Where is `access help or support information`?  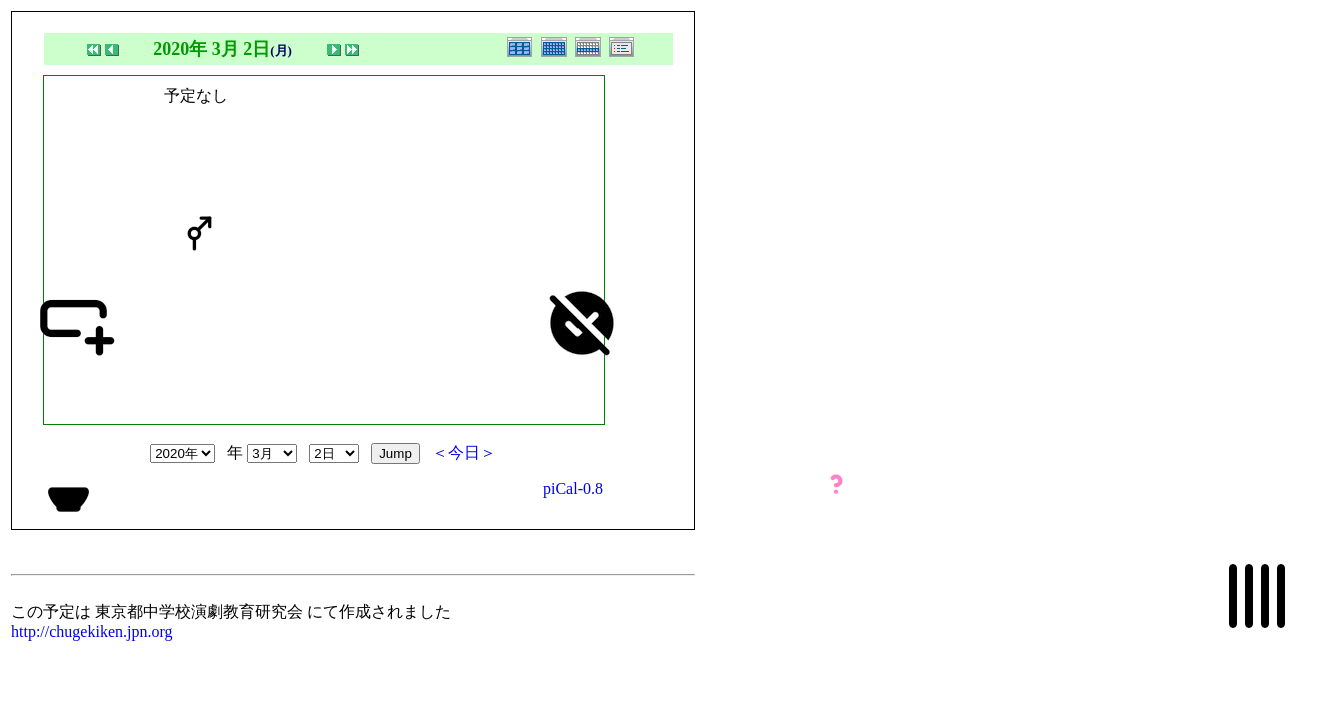 access help or support information is located at coordinates (836, 483).